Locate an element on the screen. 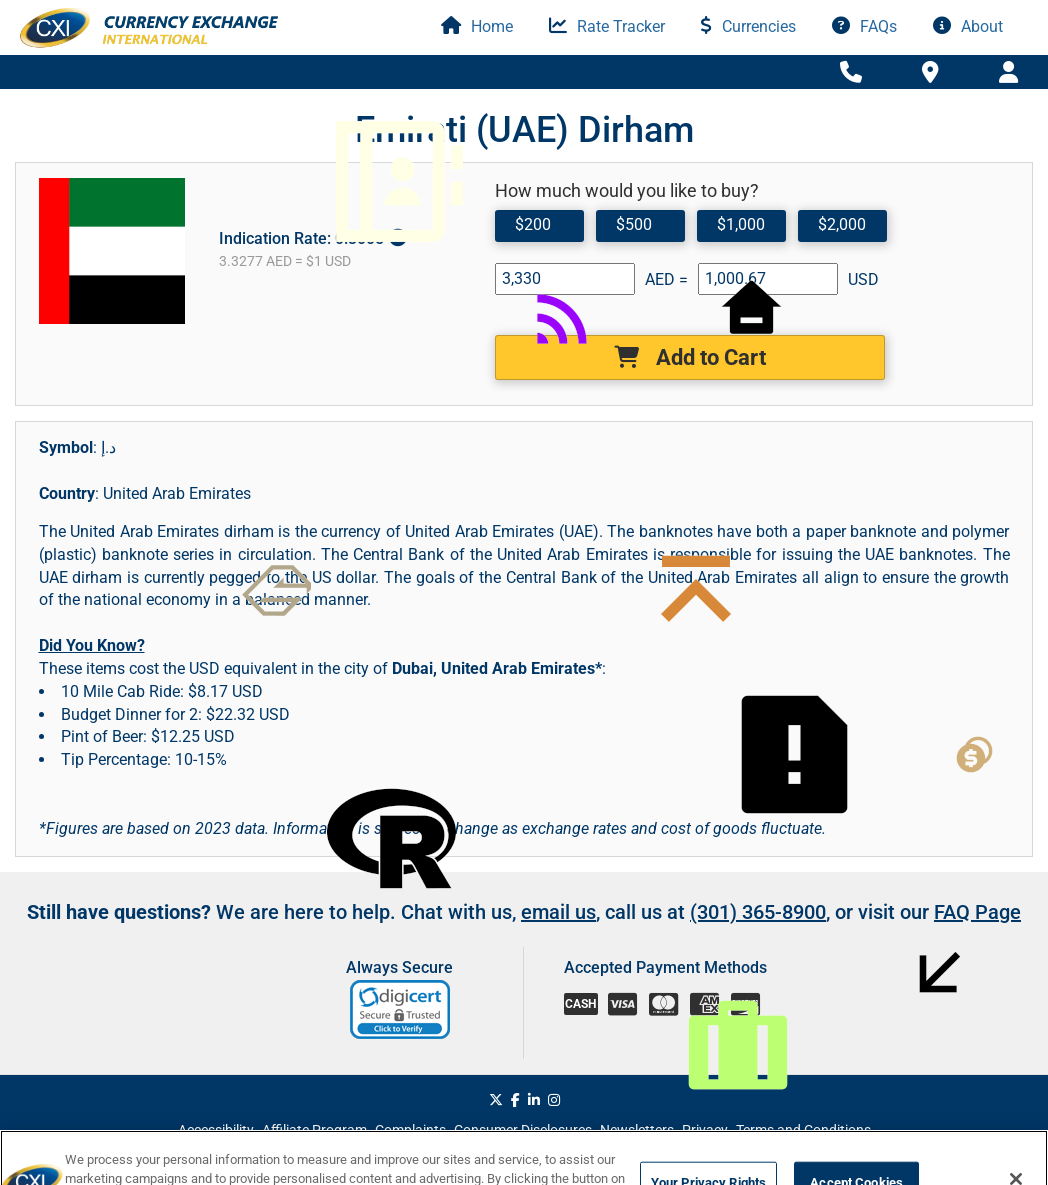  skip to the top of a list or page is located at coordinates (696, 584).